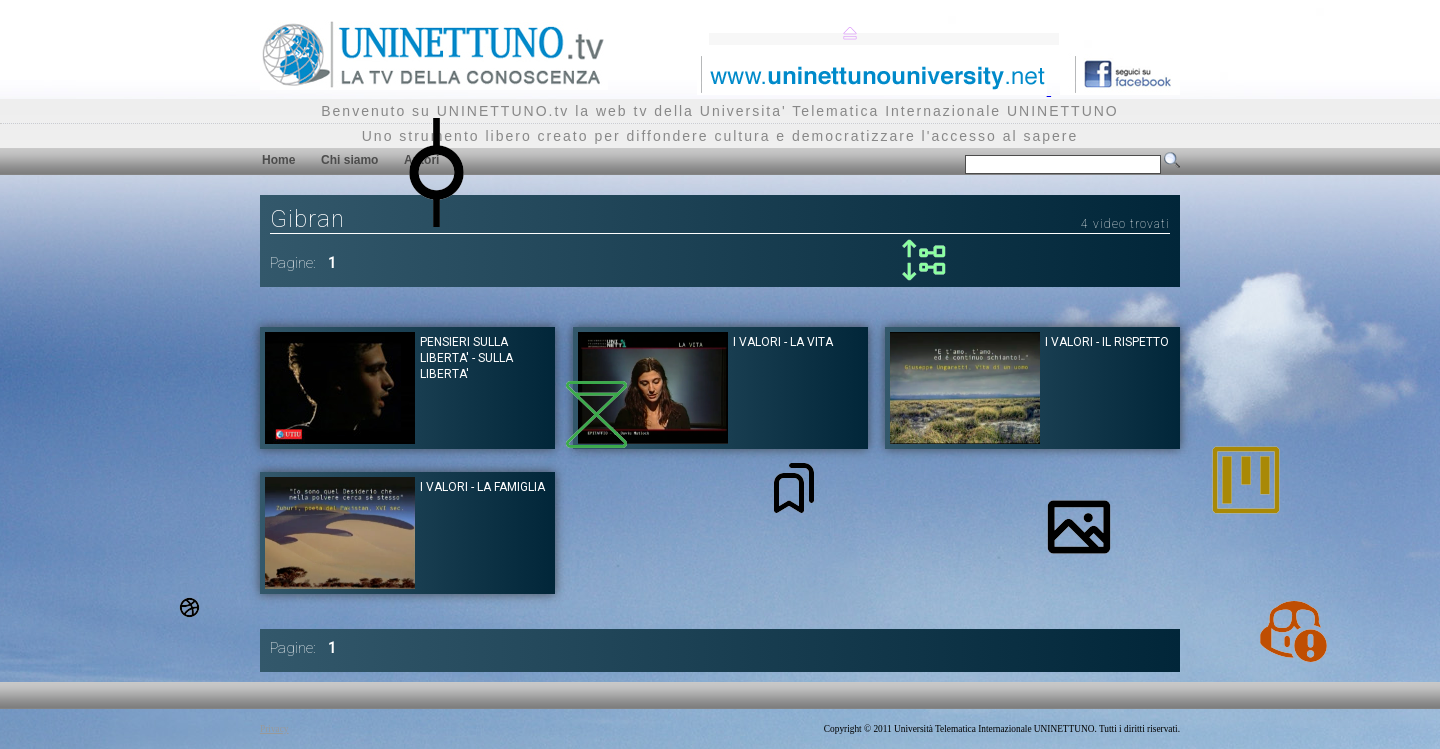 This screenshot has width=1440, height=749. What do you see at coordinates (436, 172) in the screenshot?
I see `view commit history` at bounding box center [436, 172].